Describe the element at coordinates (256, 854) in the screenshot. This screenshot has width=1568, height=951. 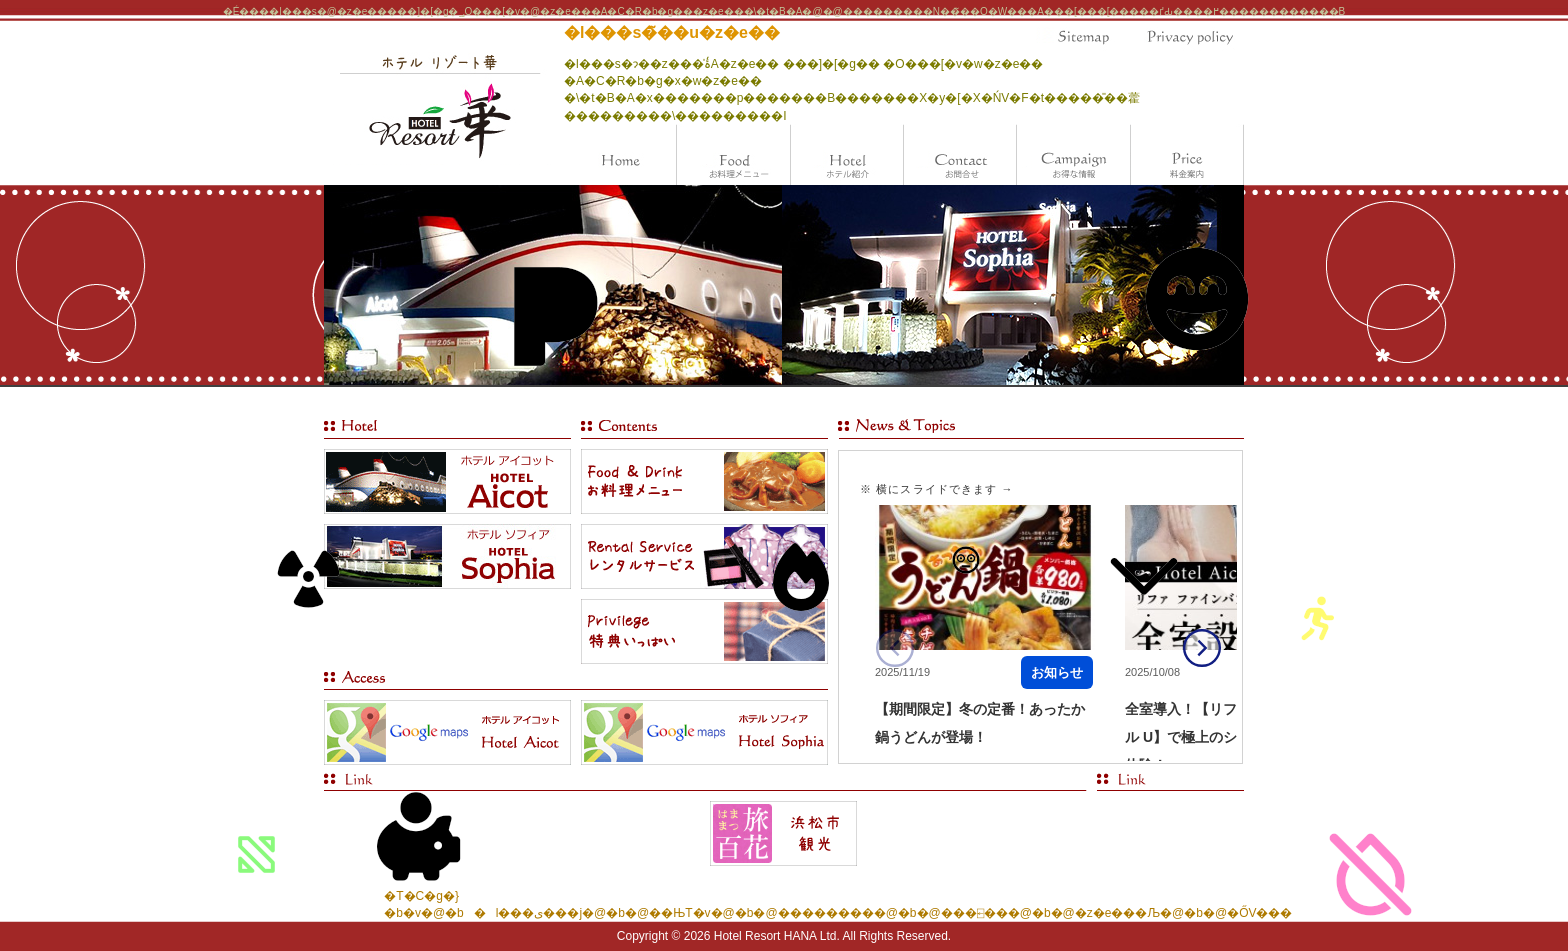
I see `open apple news app` at that location.